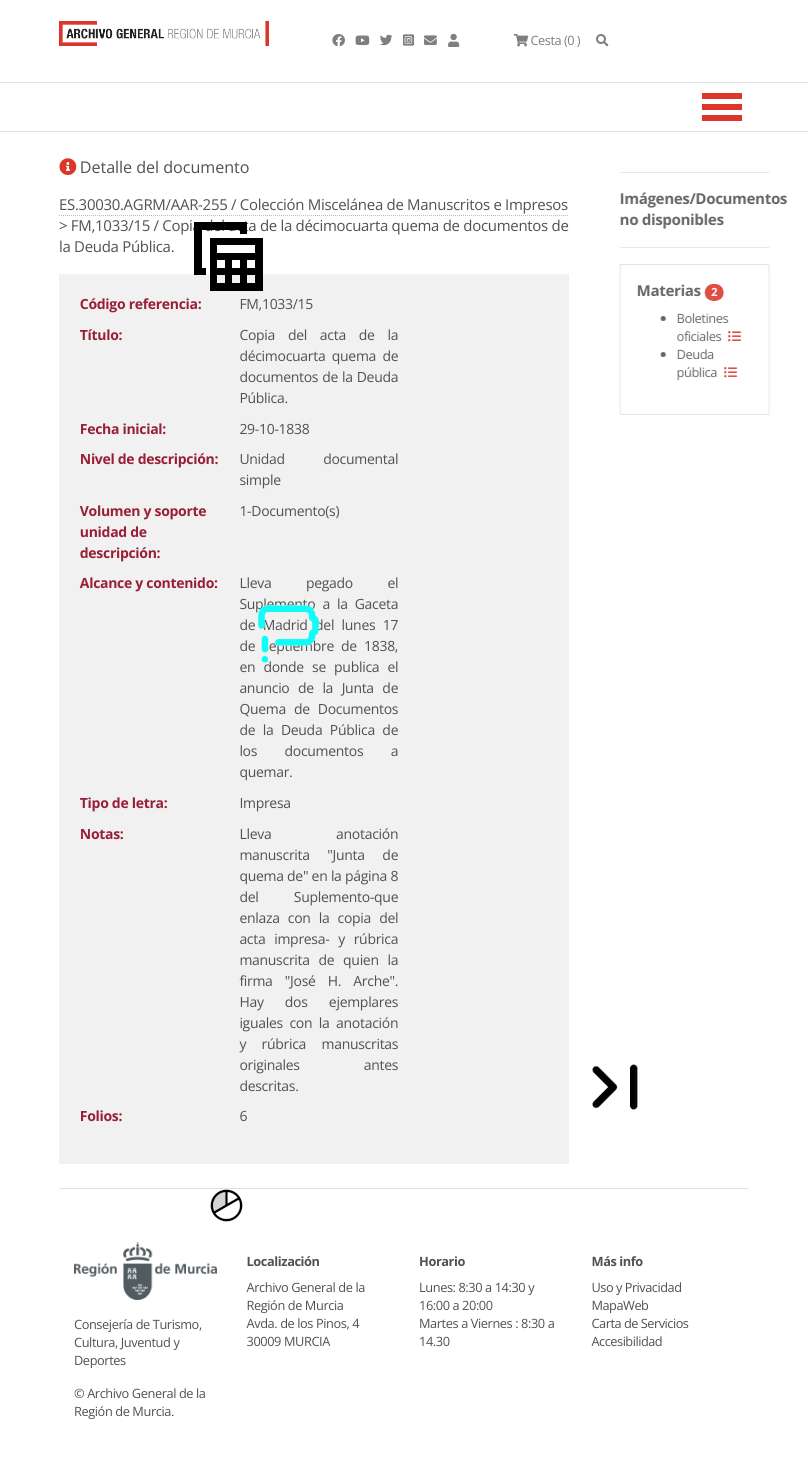  I want to click on battery warning or critical battery level, so click(288, 625).